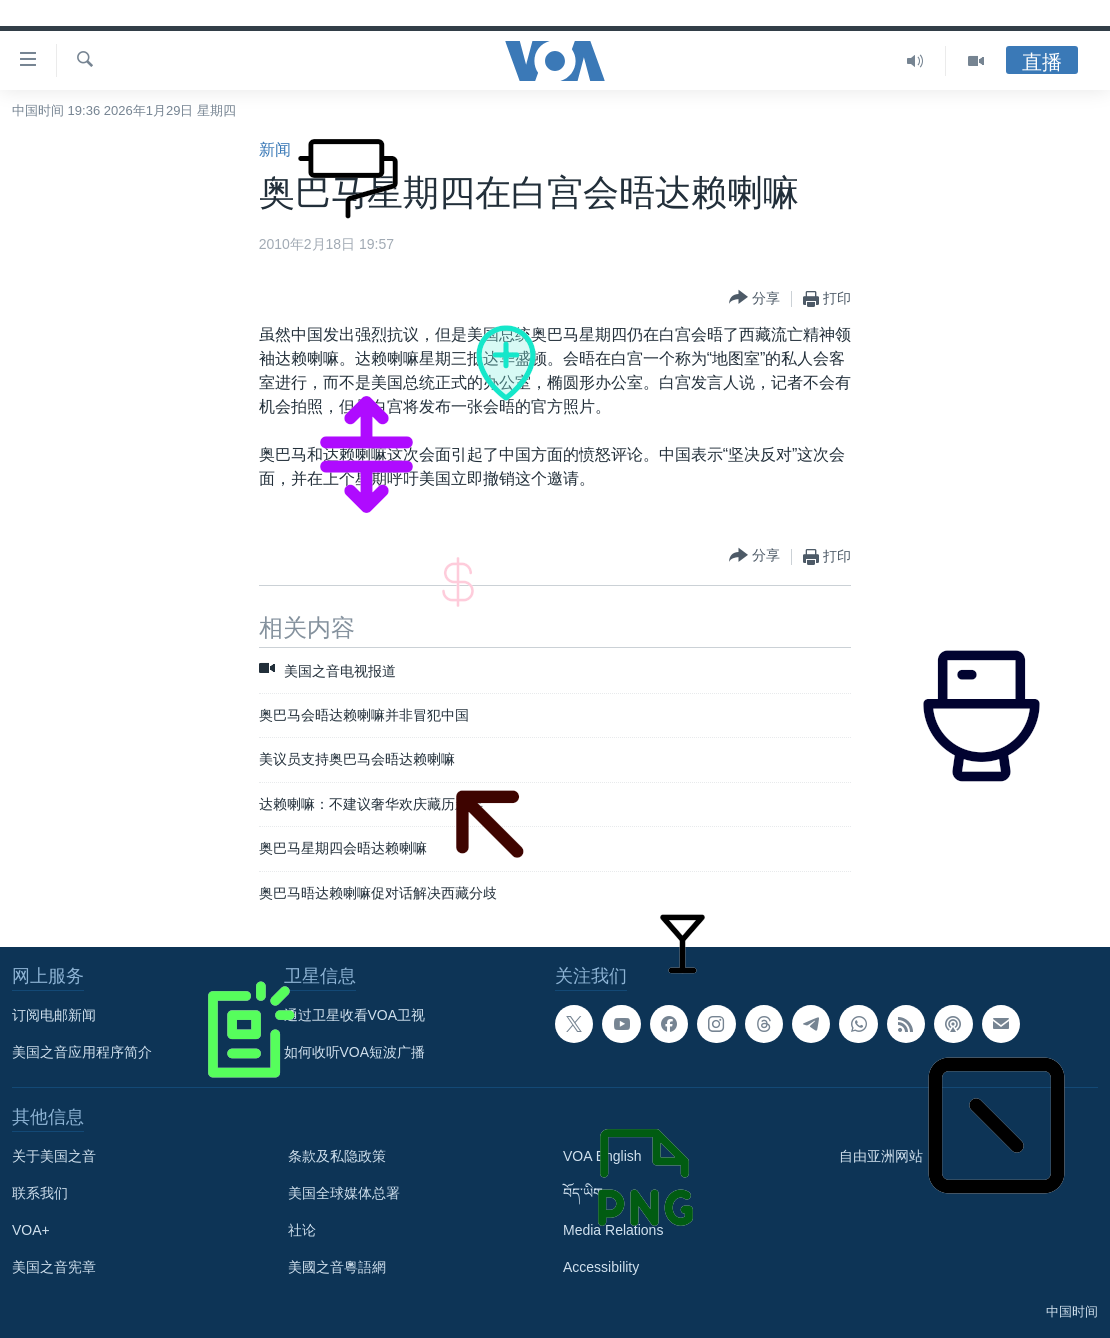  I want to click on add a new location pin, so click(506, 363).